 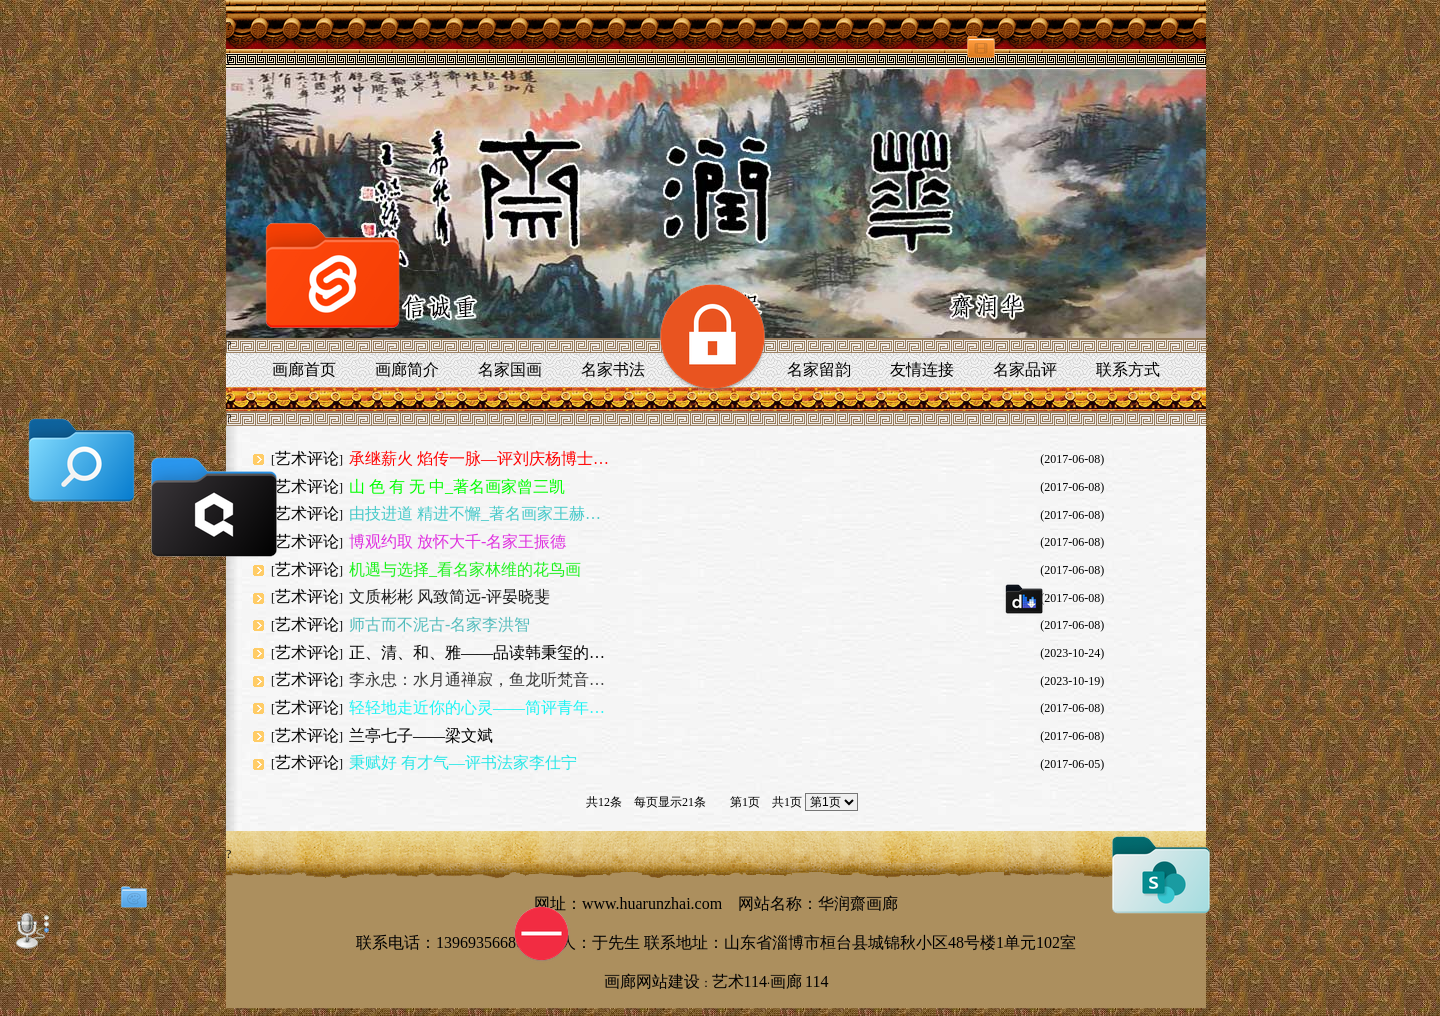 I want to click on indicates an error or critical issue has occurred, so click(x=541, y=933).